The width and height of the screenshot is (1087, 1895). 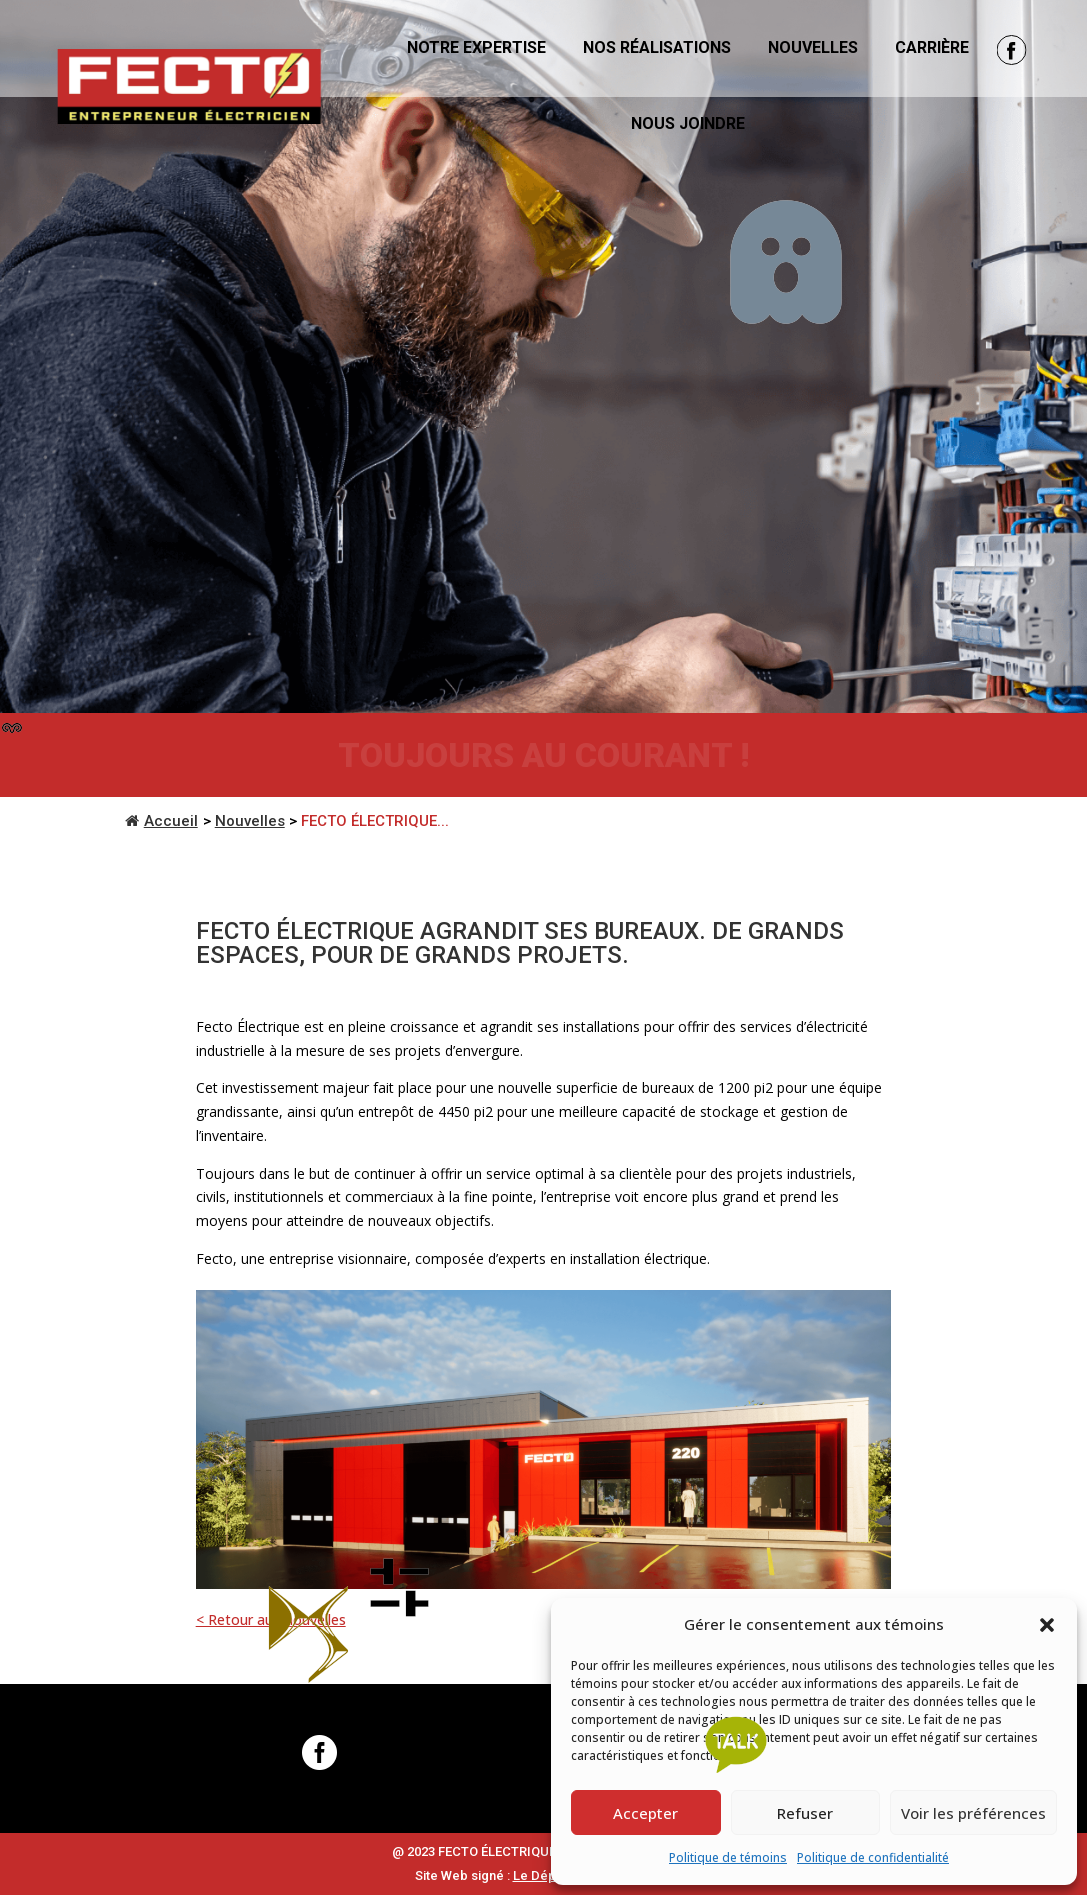 What do you see at coordinates (12, 728) in the screenshot?
I see `koç holding company logo` at bounding box center [12, 728].